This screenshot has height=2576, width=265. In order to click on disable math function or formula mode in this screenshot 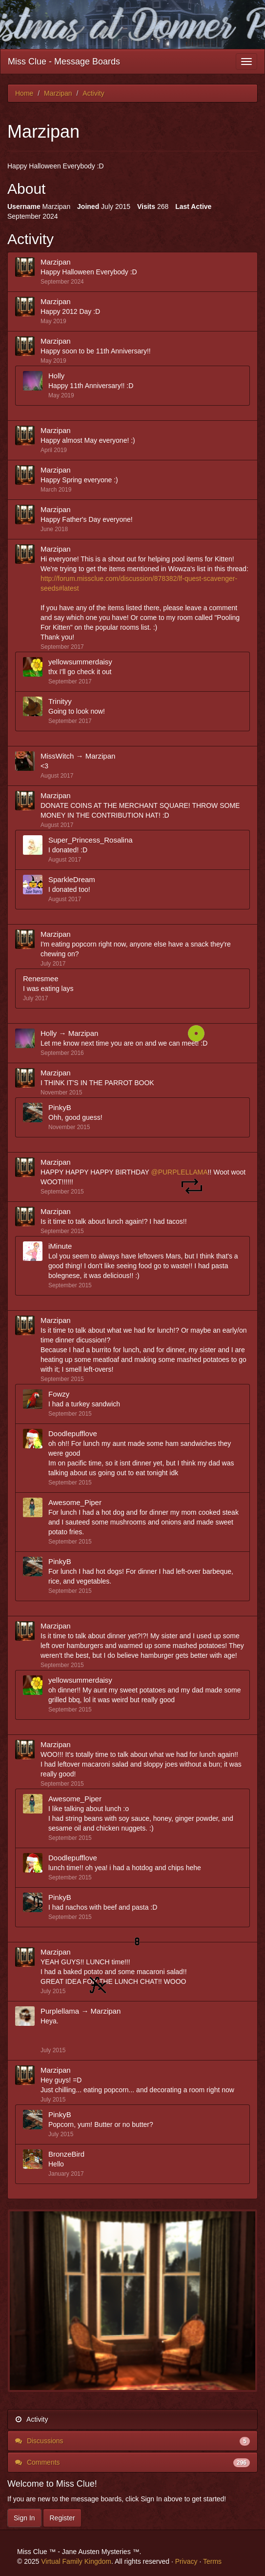, I will do `click(98, 1985)`.